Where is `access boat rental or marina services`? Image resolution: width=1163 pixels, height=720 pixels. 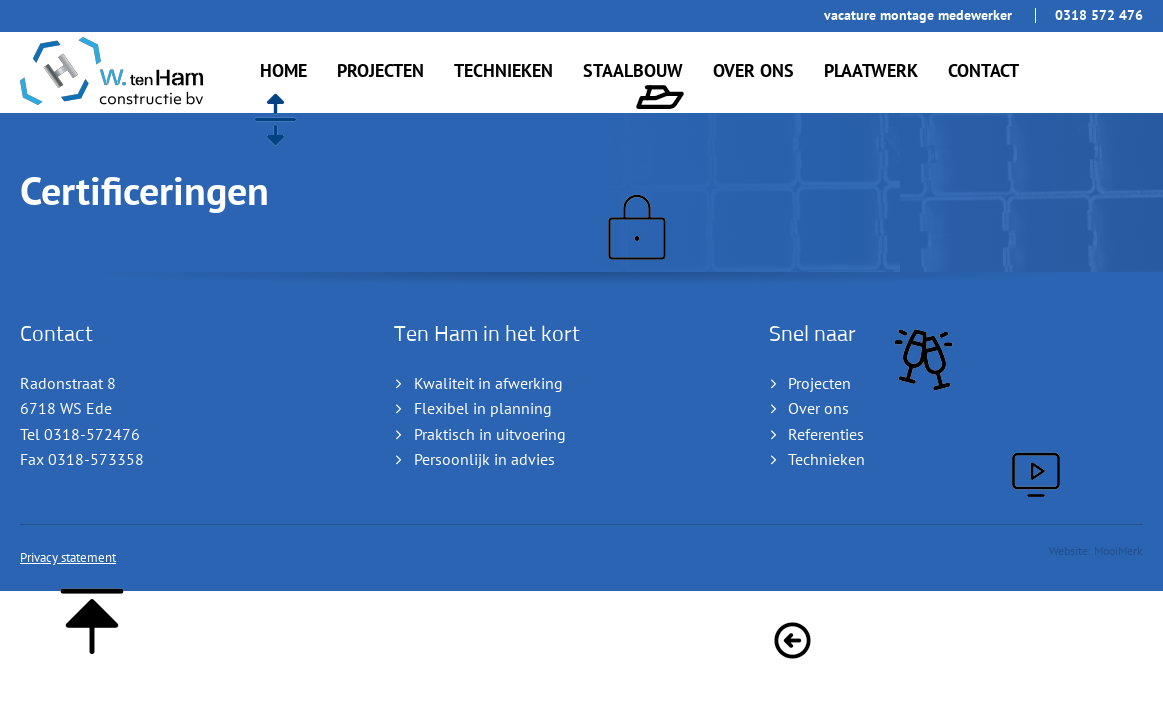 access boat rental or marina services is located at coordinates (660, 96).